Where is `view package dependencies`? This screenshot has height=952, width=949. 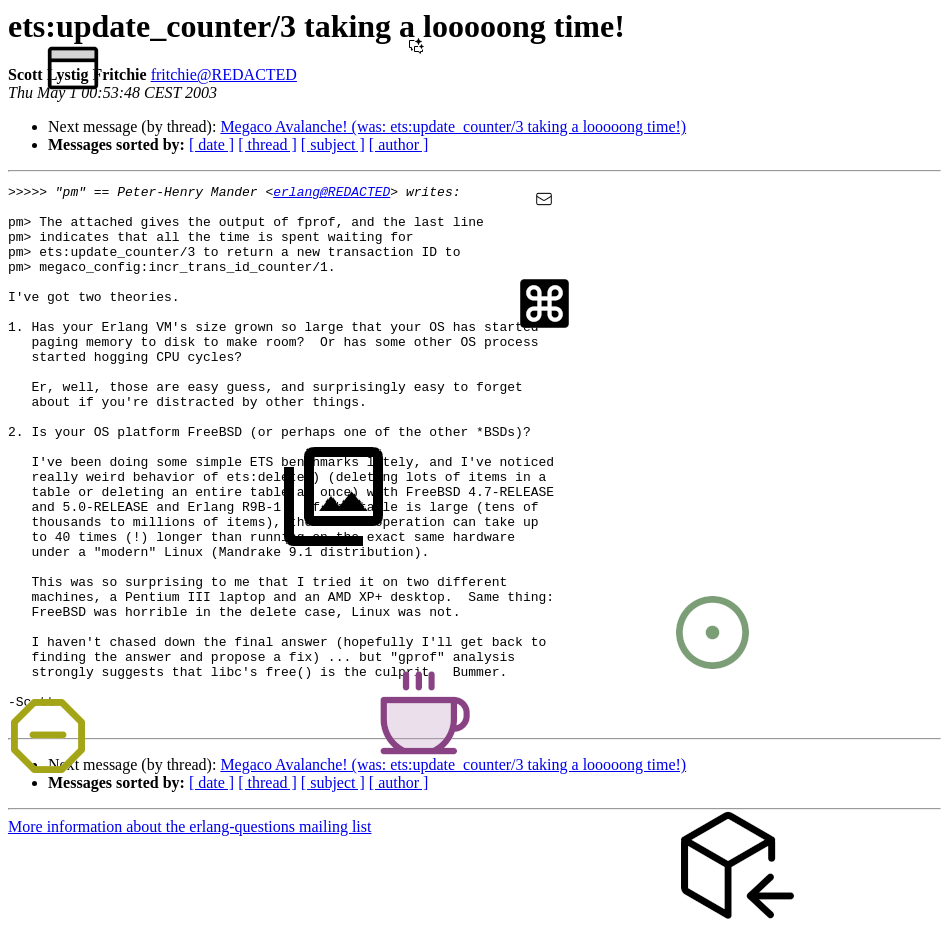 view package dependencies is located at coordinates (737, 866).